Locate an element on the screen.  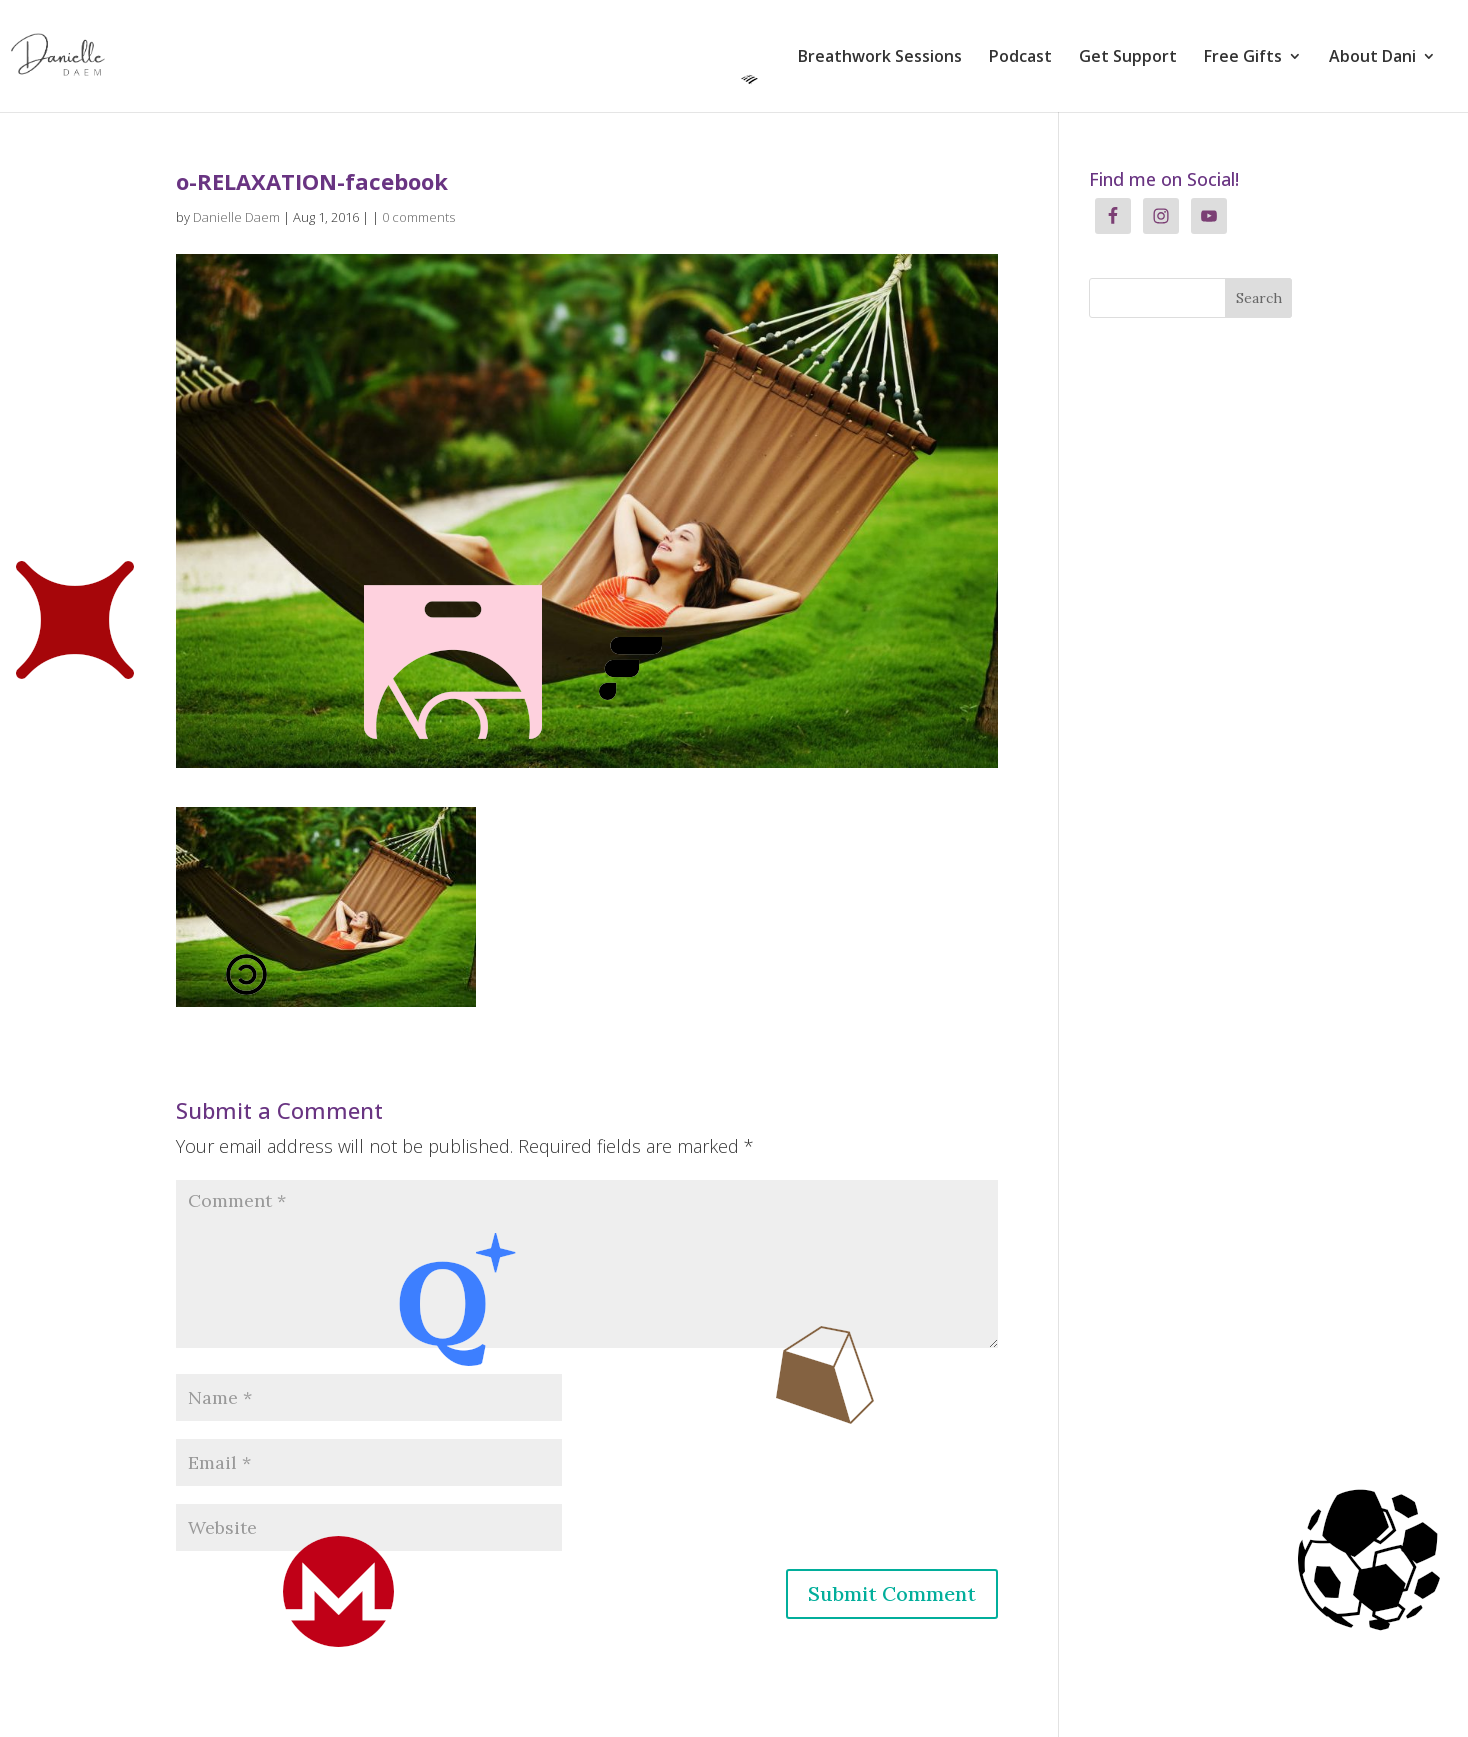
flat.io logo is located at coordinates (630, 668).